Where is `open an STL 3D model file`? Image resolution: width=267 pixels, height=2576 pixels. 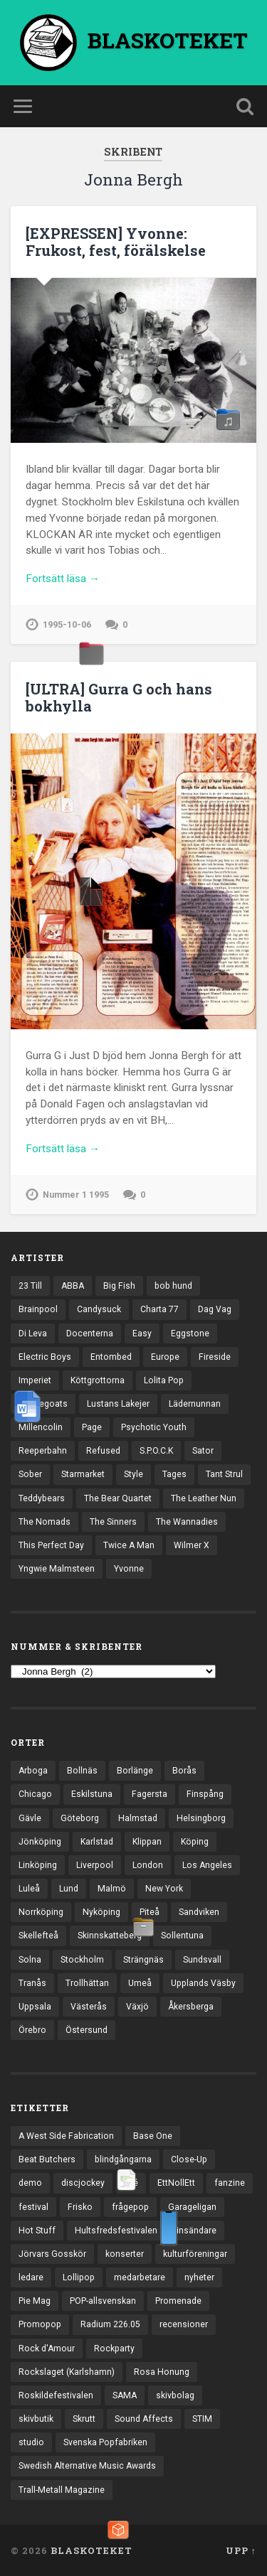 open an STL 3D model file is located at coordinates (118, 2529).